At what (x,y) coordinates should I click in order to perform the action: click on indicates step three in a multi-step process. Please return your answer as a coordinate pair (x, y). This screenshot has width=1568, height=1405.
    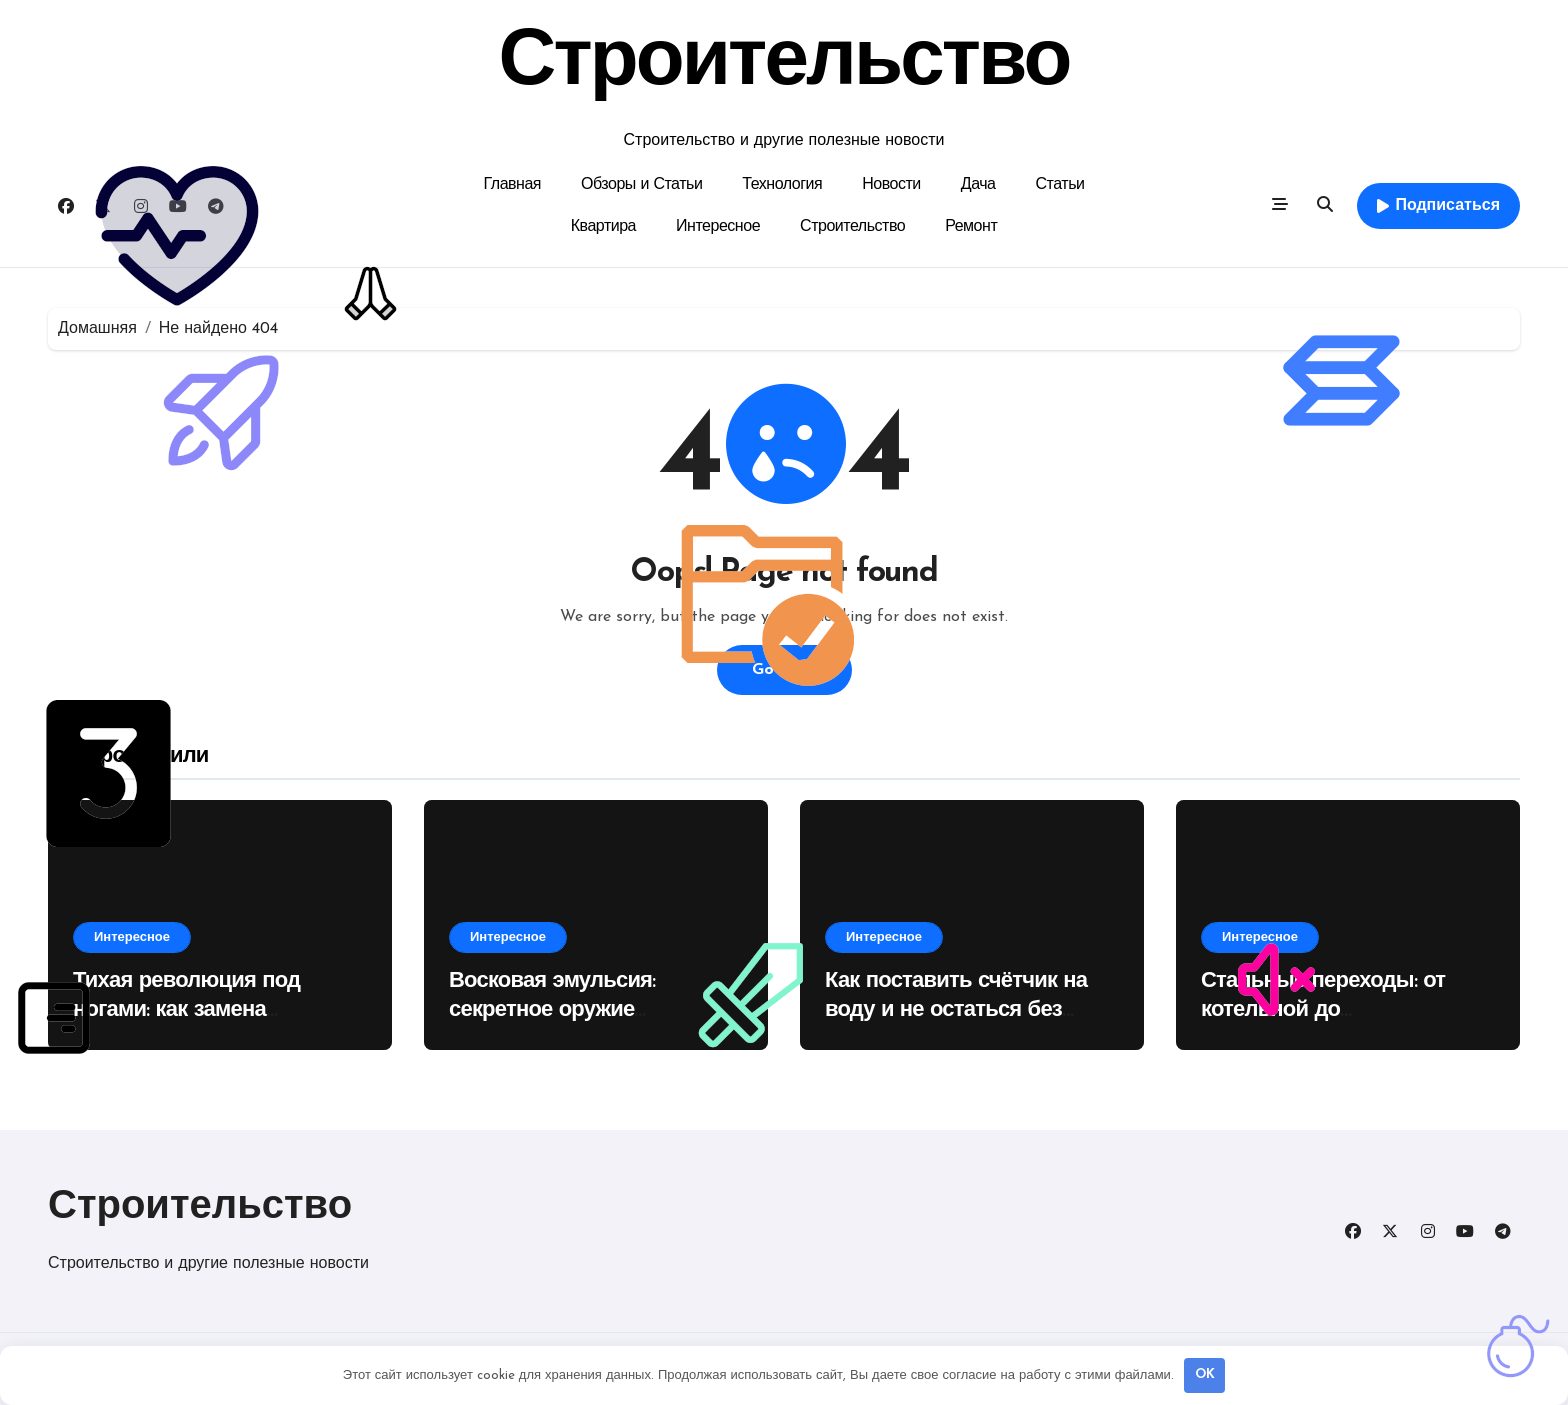
    Looking at the image, I should click on (108, 773).